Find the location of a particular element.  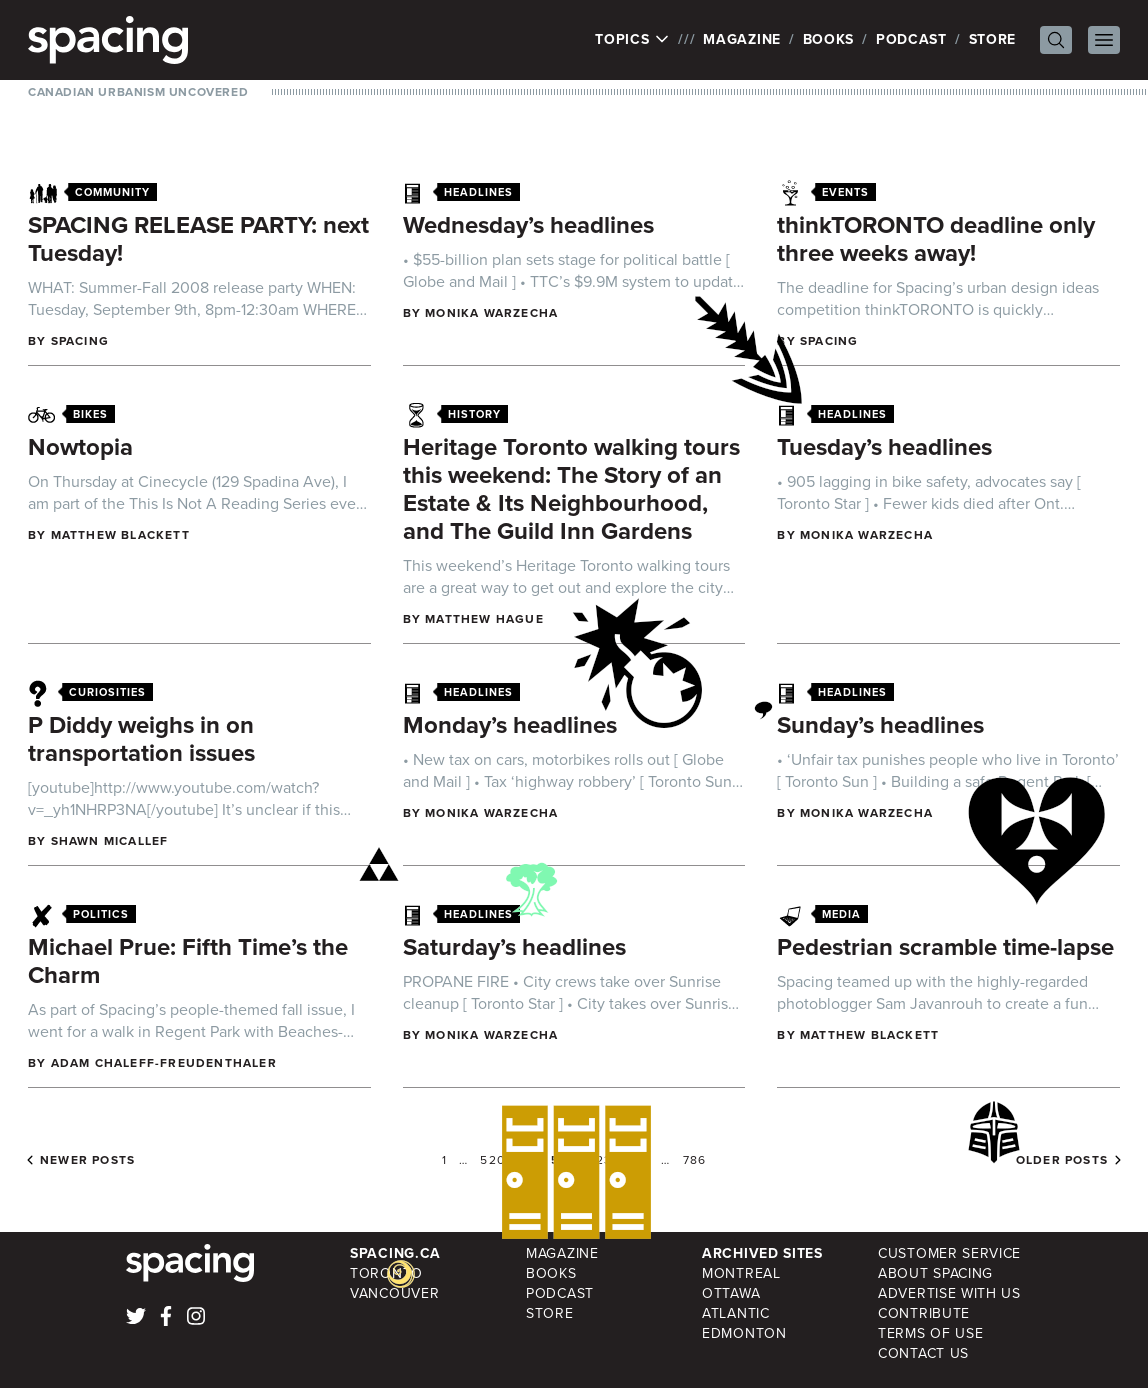

select knight or warrior class is located at coordinates (994, 1131).